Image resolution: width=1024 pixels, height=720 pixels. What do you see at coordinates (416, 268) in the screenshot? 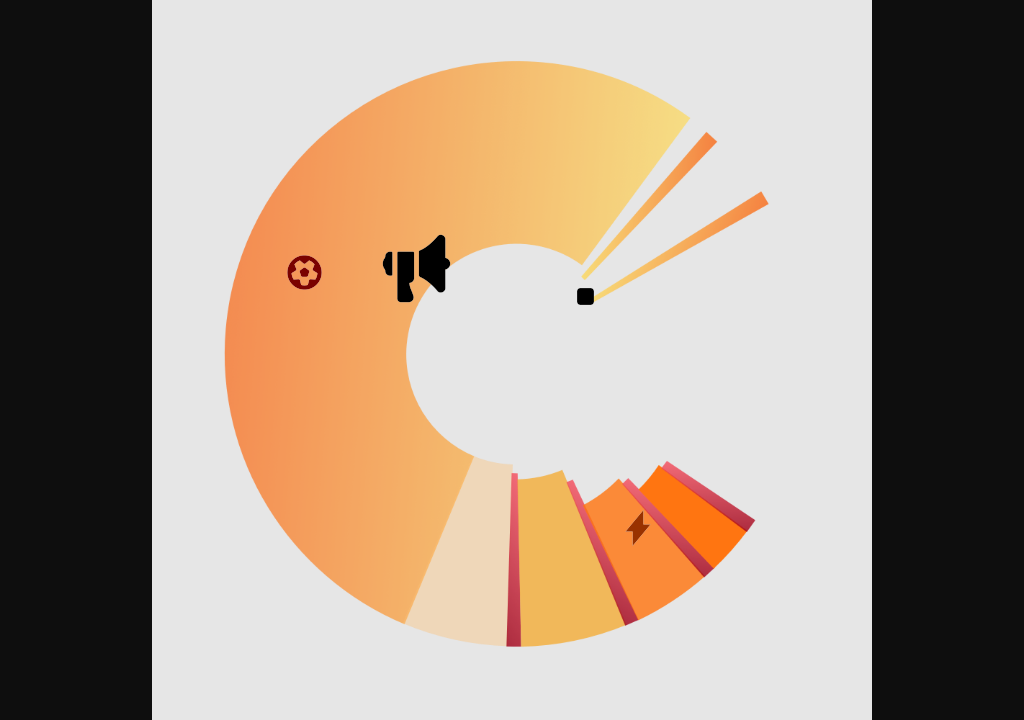
I see `make an announcement or broadcast` at bounding box center [416, 268].